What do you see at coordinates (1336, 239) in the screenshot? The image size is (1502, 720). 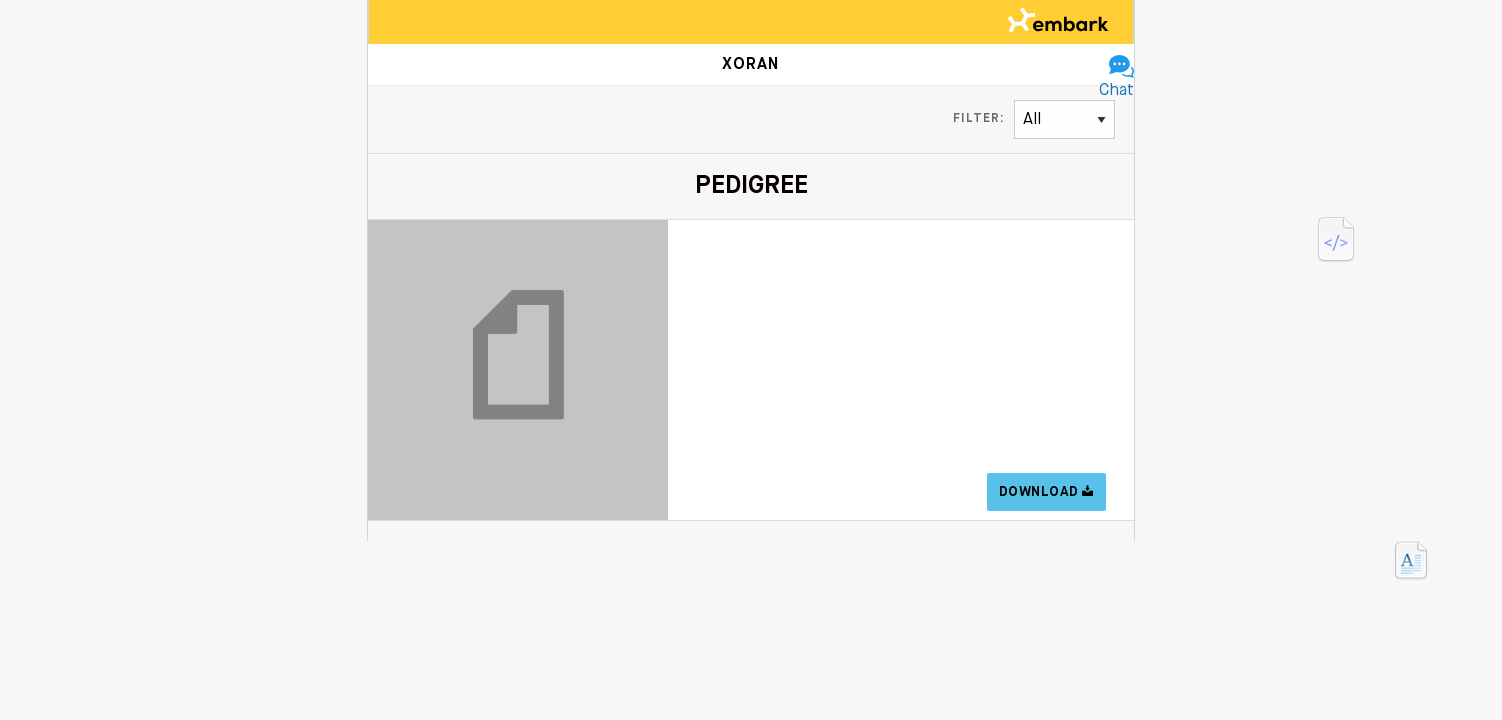 I see `an HTML or web page file` at bounding box center [1336, 239].